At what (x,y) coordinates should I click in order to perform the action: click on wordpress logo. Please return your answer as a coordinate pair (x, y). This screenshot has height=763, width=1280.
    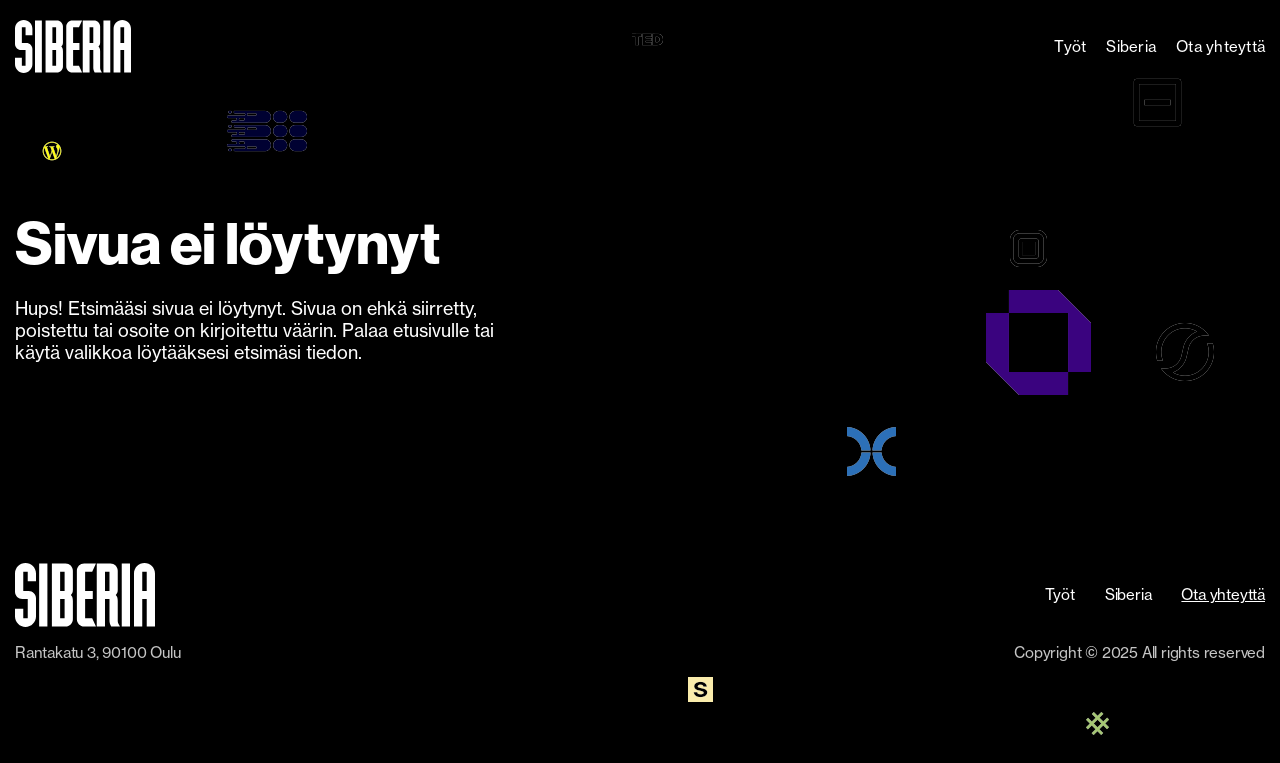
    Looking at the image, I should click on (52, 151).